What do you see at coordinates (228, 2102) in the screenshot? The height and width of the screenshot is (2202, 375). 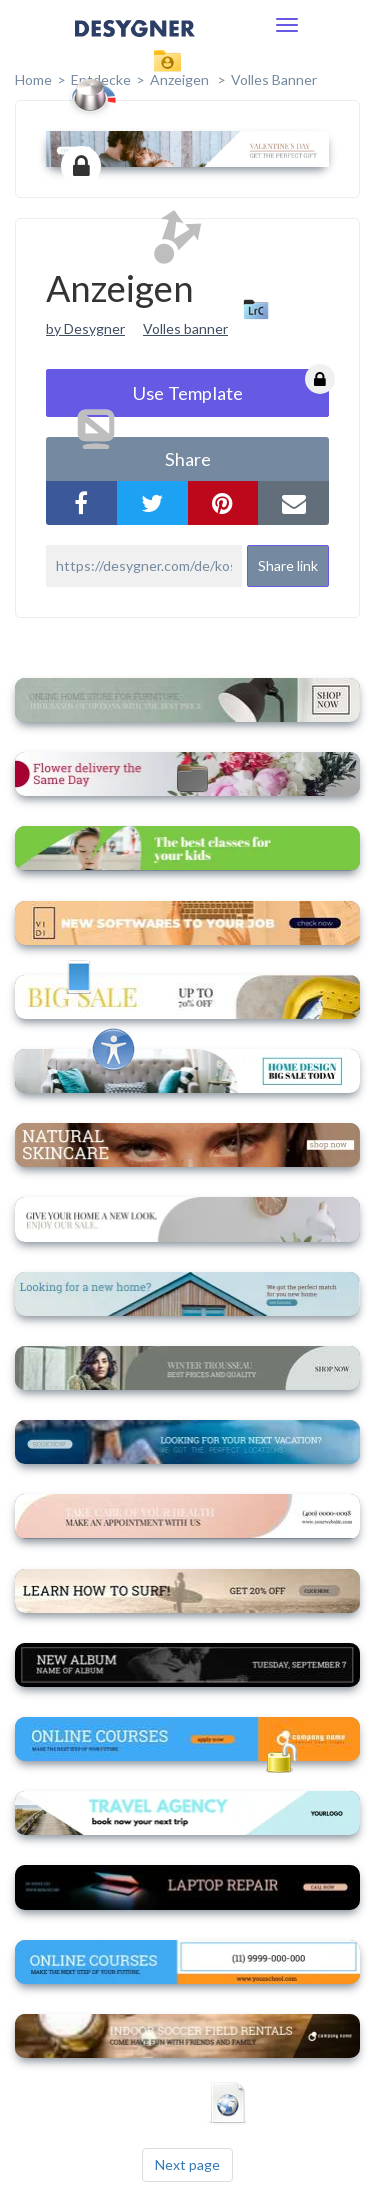 I see `an HTML or web page file` at bounding box center [228, 2102].